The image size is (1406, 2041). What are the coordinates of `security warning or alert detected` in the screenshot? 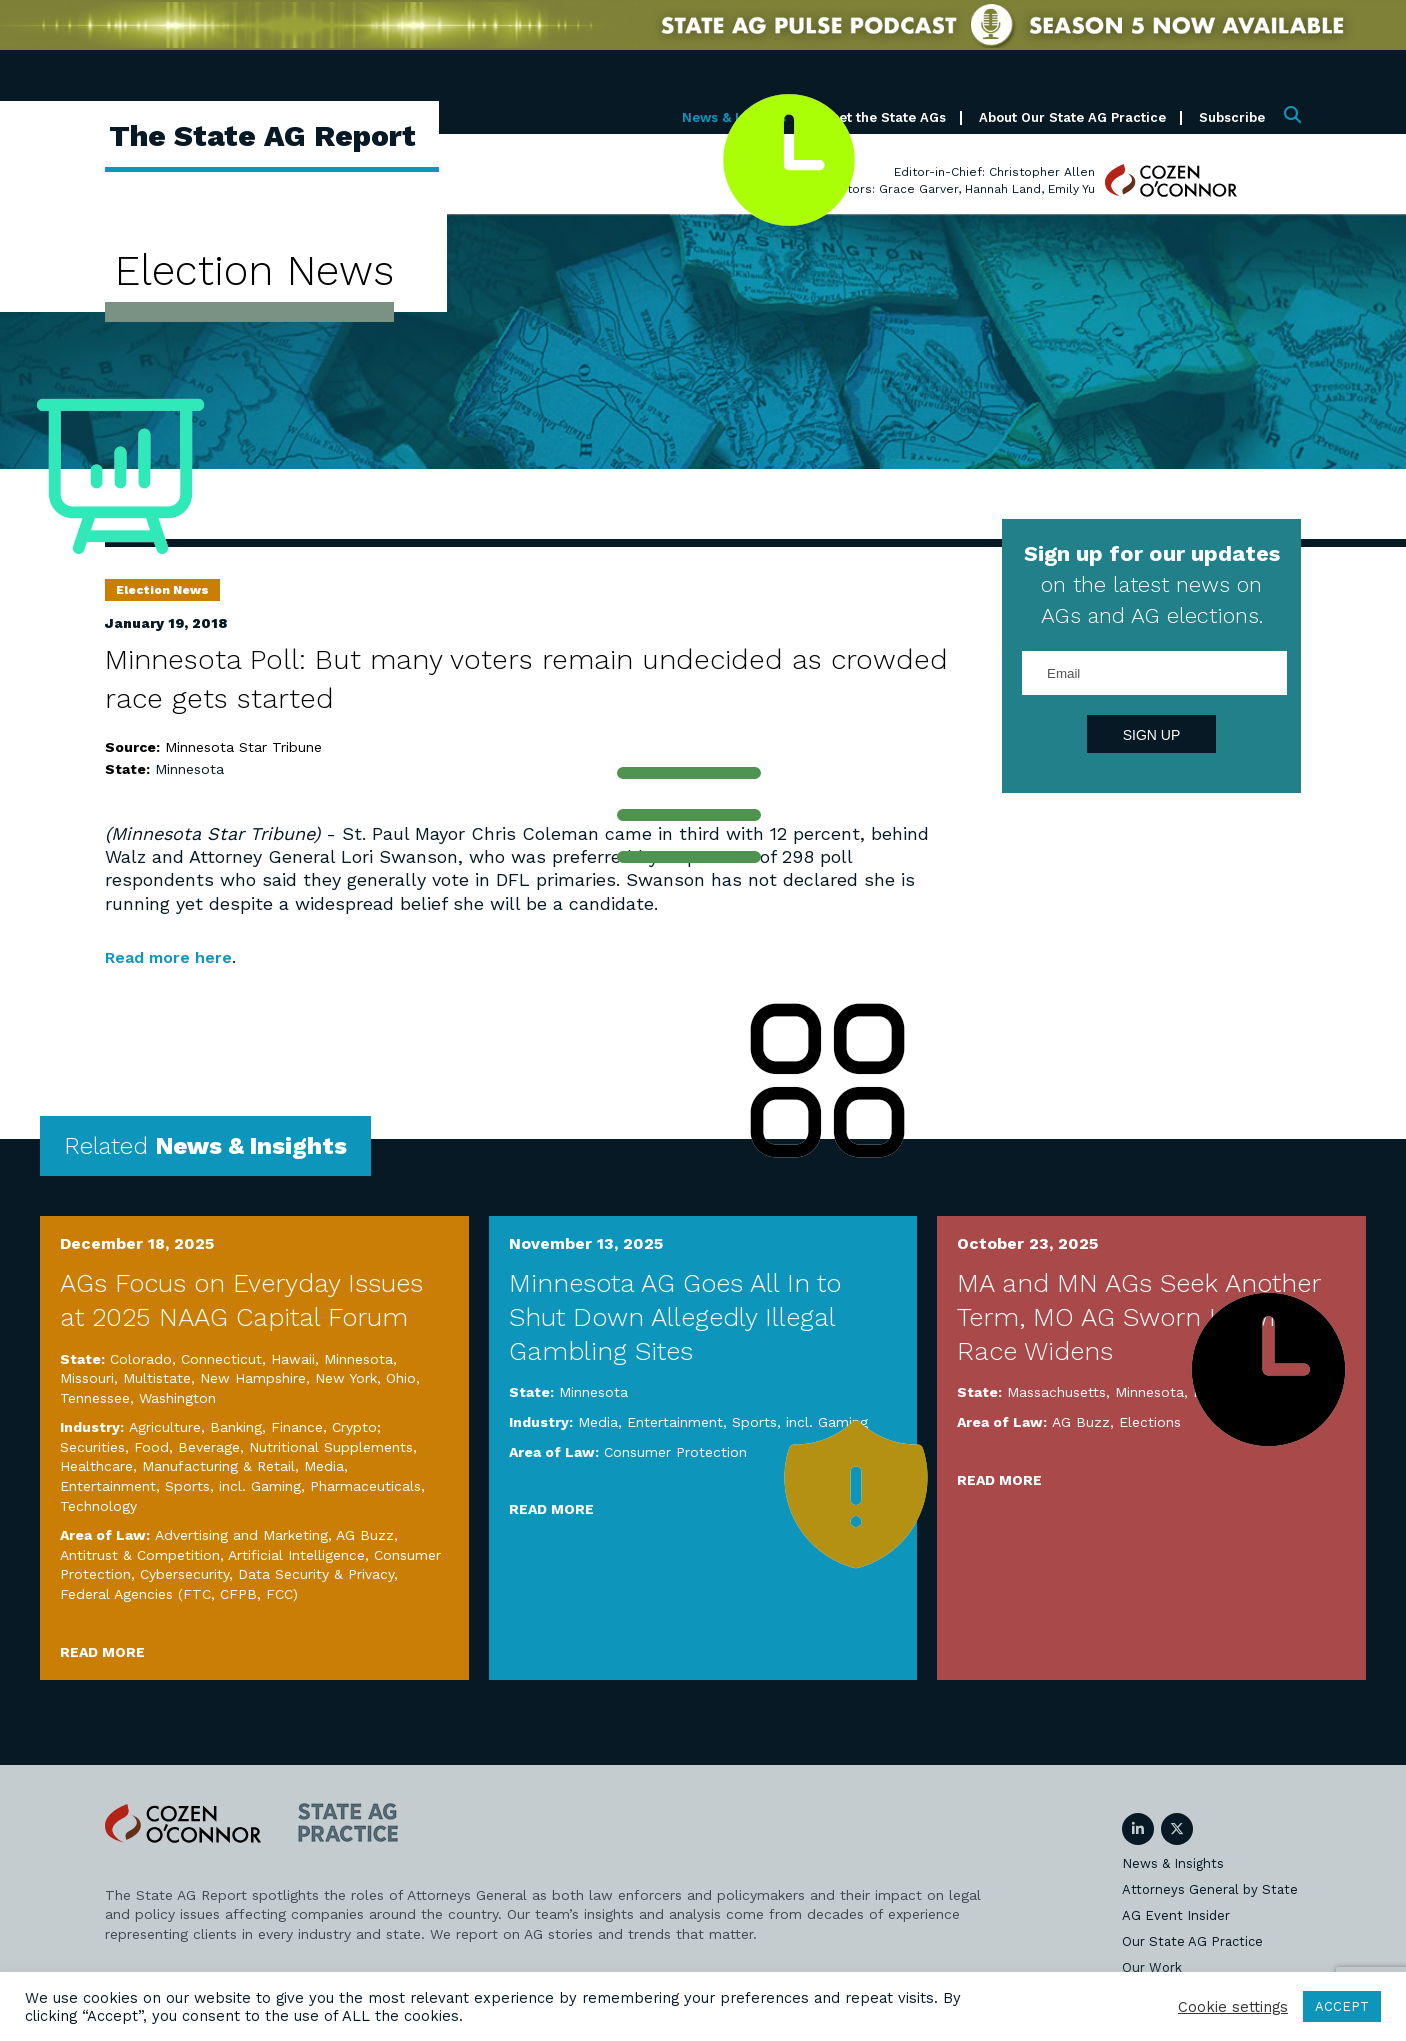 It's located at (856, 1494).